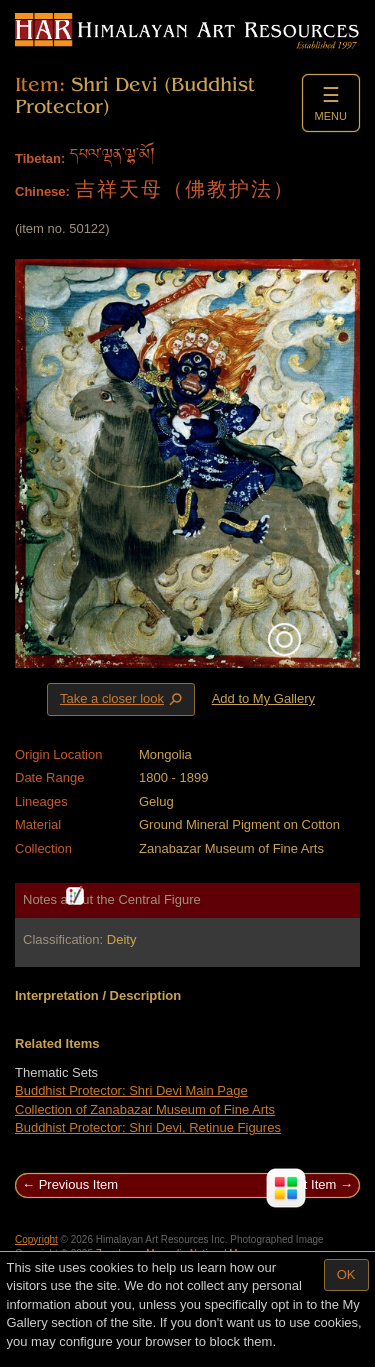 Image resolution: width=375 pixels, height=1367 pixels. What do you see at coordinates (284, 639) in the screenshot?
I see `indicates camera is currently active` at bounding box center [284, 639].